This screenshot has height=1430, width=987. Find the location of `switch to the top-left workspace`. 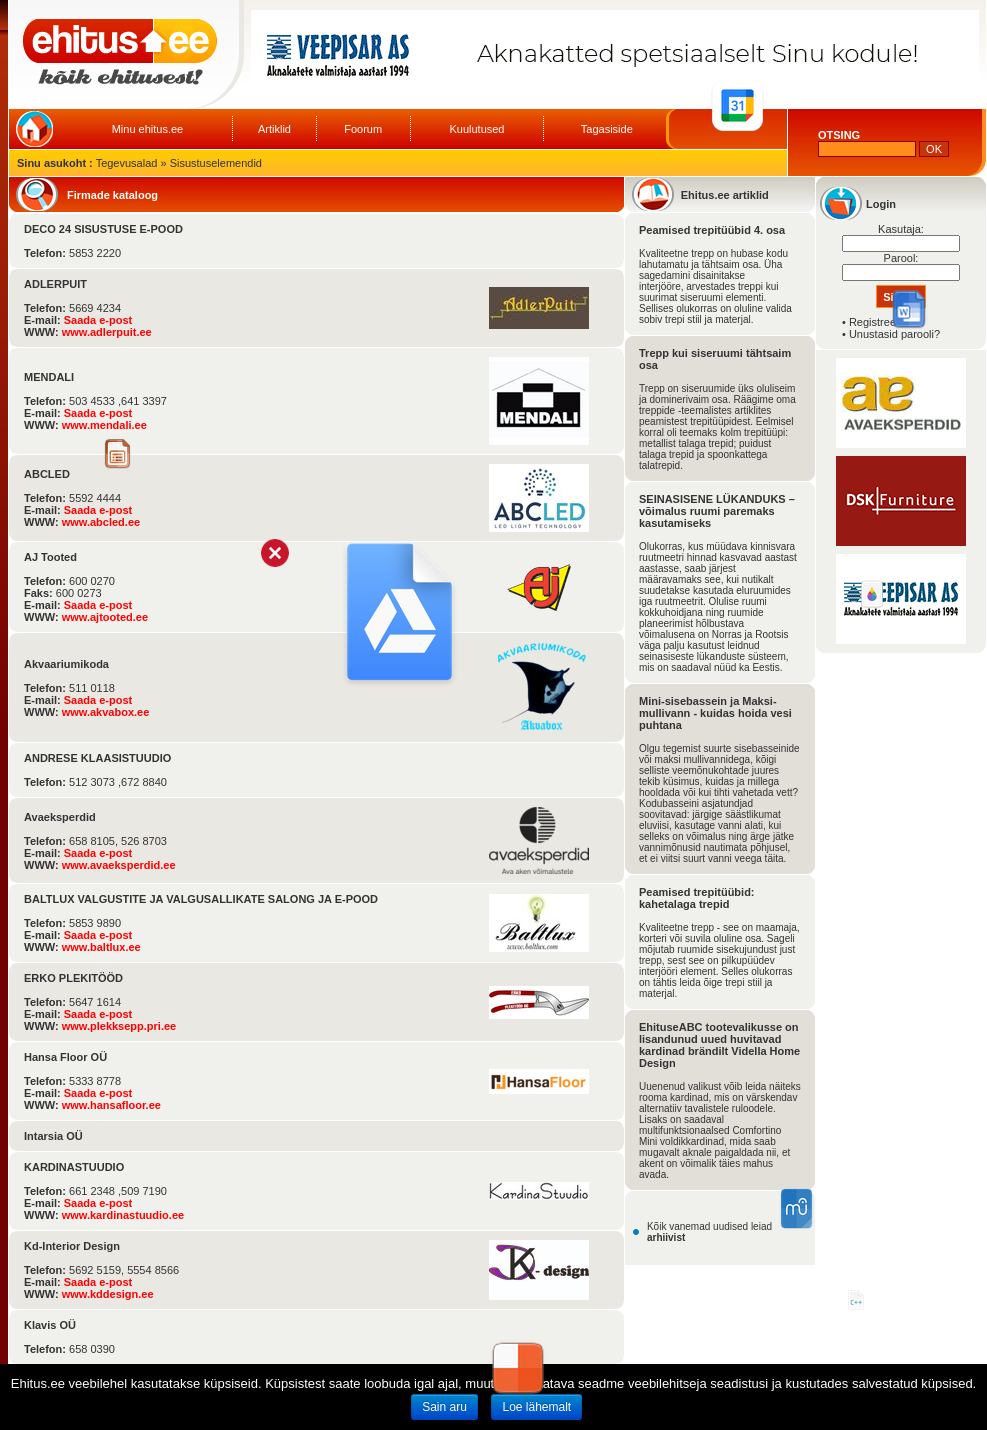

switch to the top-left workspace is located at coordinates (518, 1368).